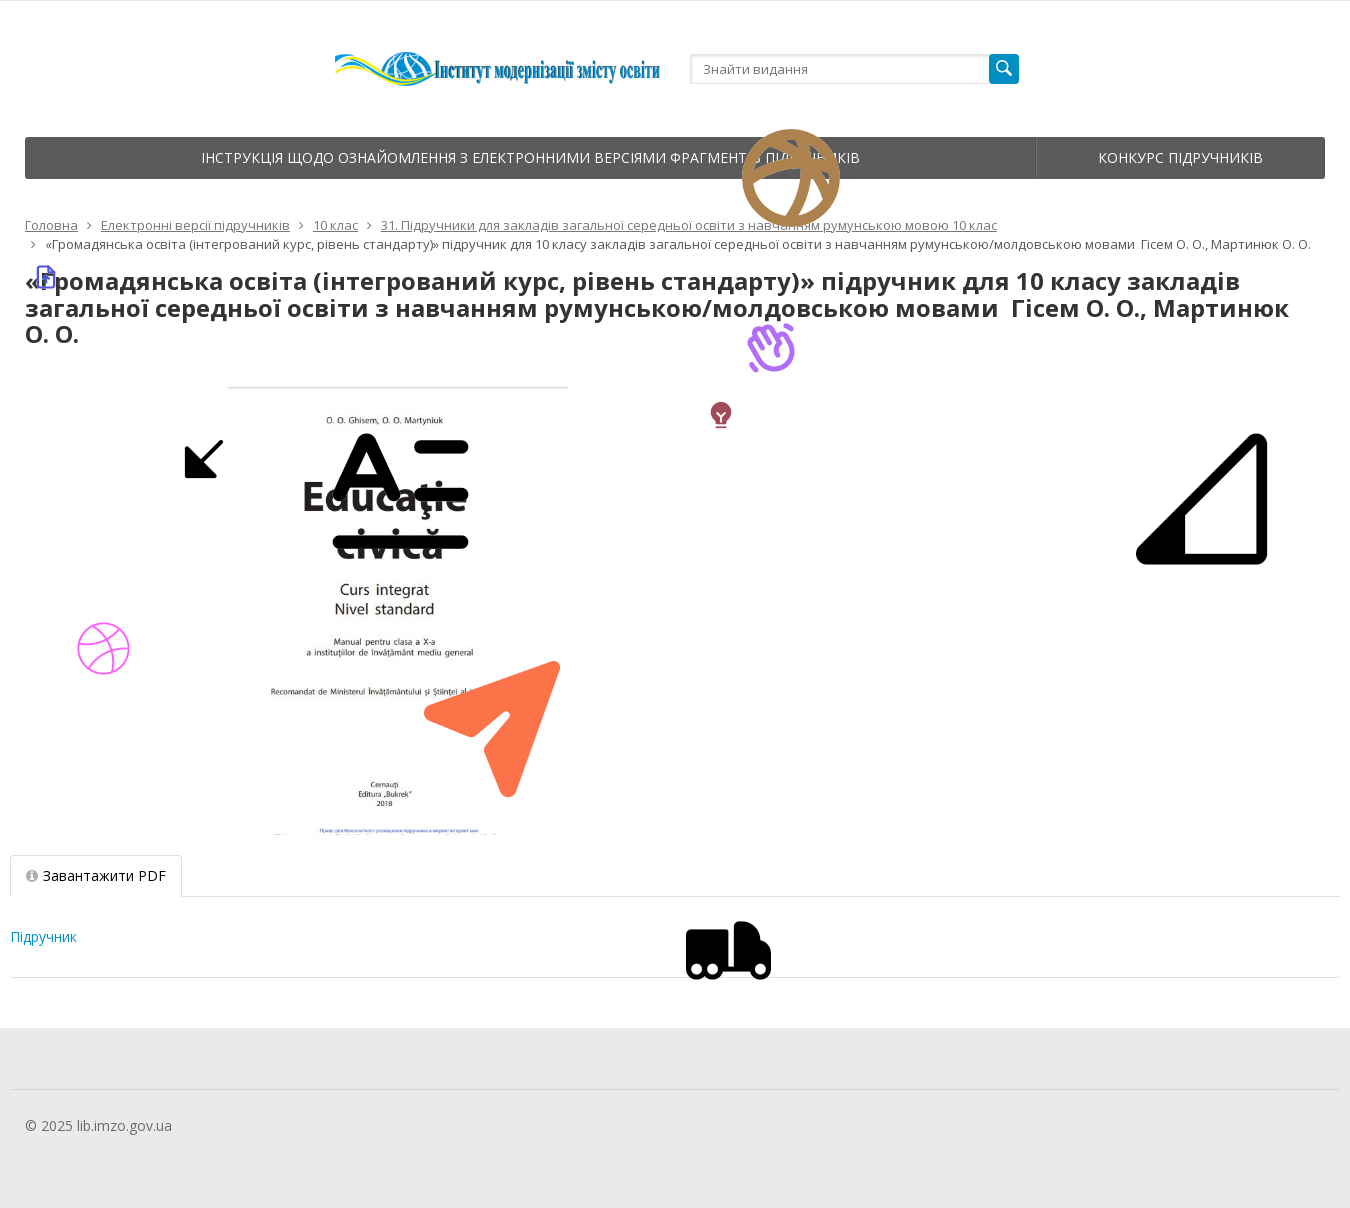  What do you see at coordinates (490, 730) in the screenshot?
I see `send a message` at bounding box center [490, 730].